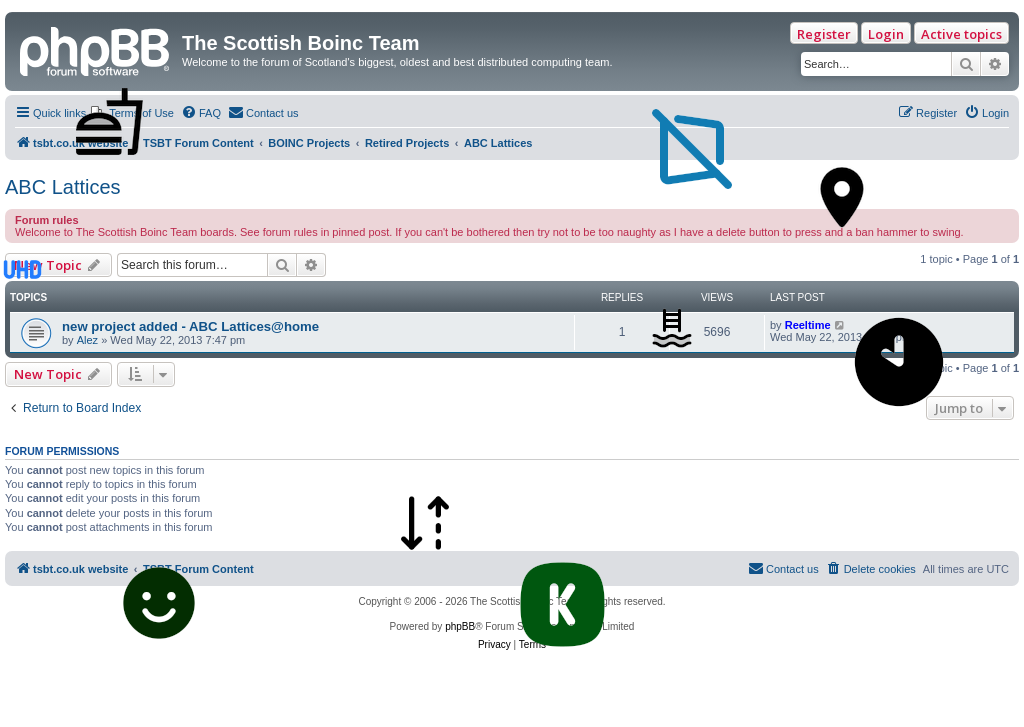  I want to click on indicates ultra high definition video quality, so click(22, 269).